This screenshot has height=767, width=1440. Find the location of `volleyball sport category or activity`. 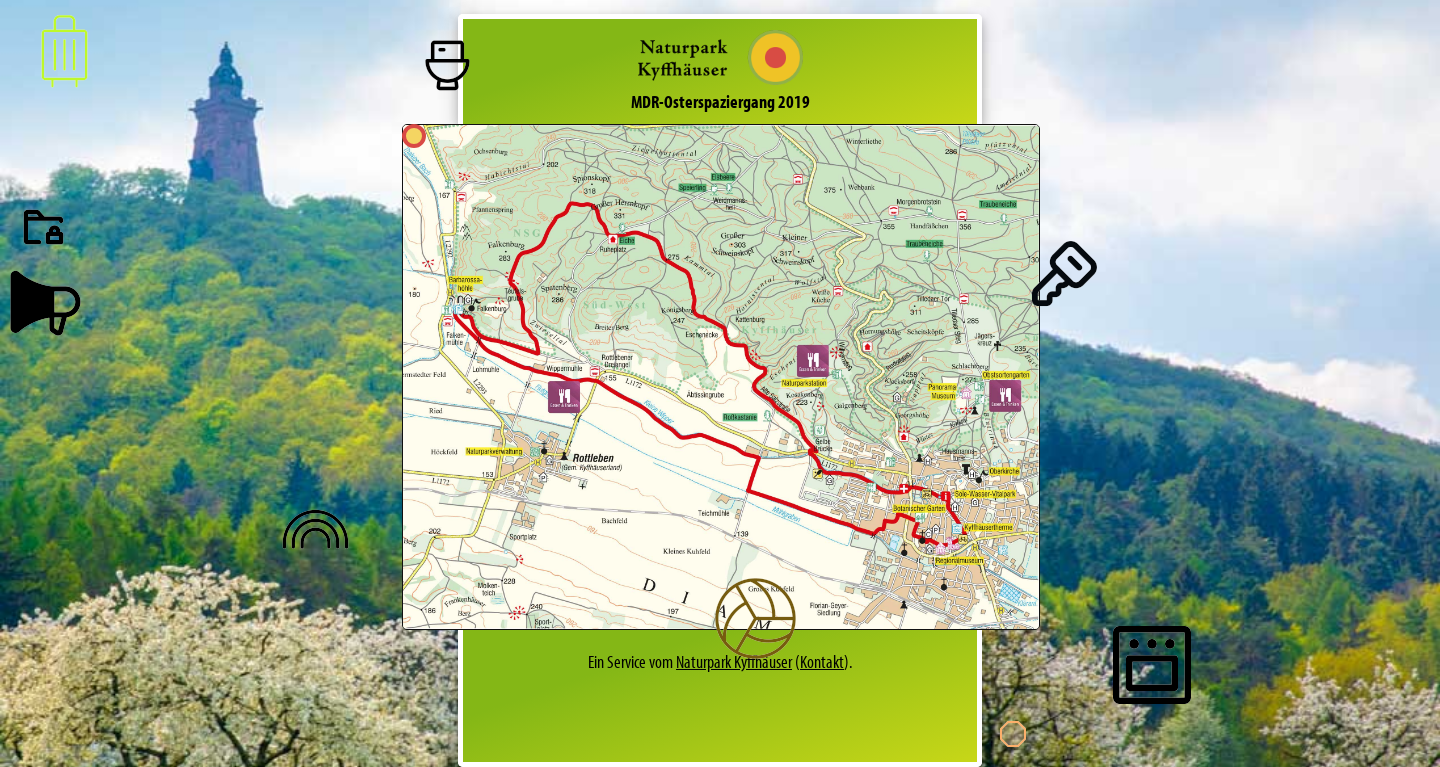

volleyball sport category or activity is located at coordinates (755, 618).